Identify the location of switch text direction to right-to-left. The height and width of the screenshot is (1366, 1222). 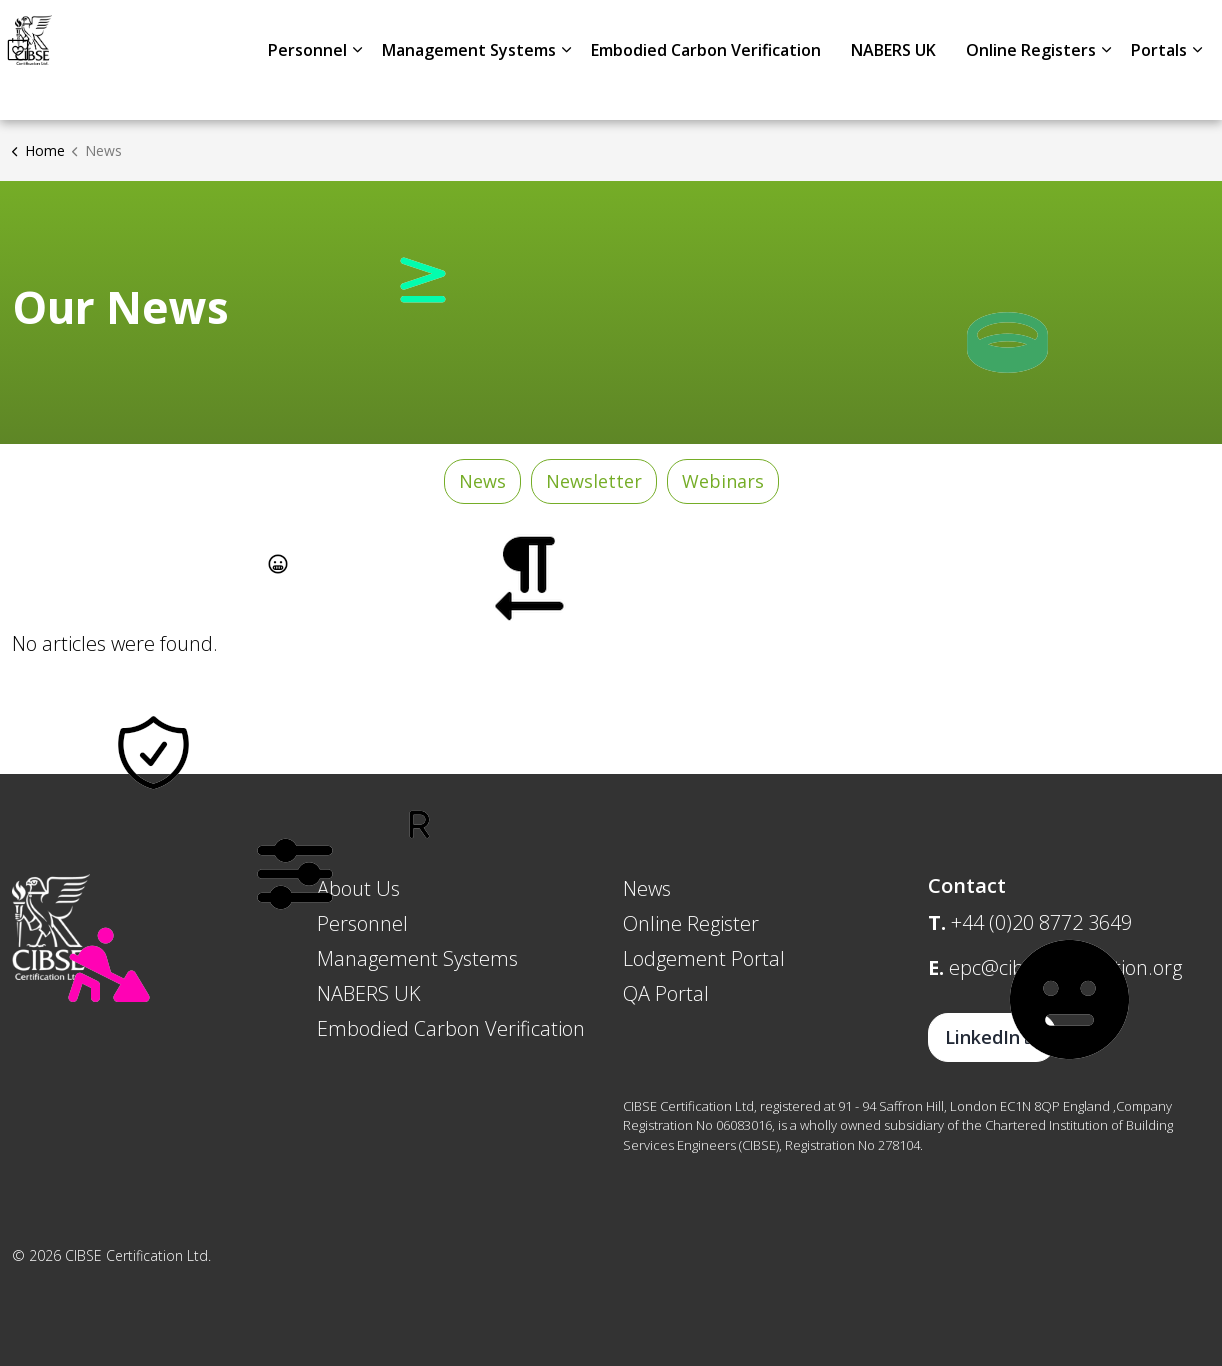
(529, 580).